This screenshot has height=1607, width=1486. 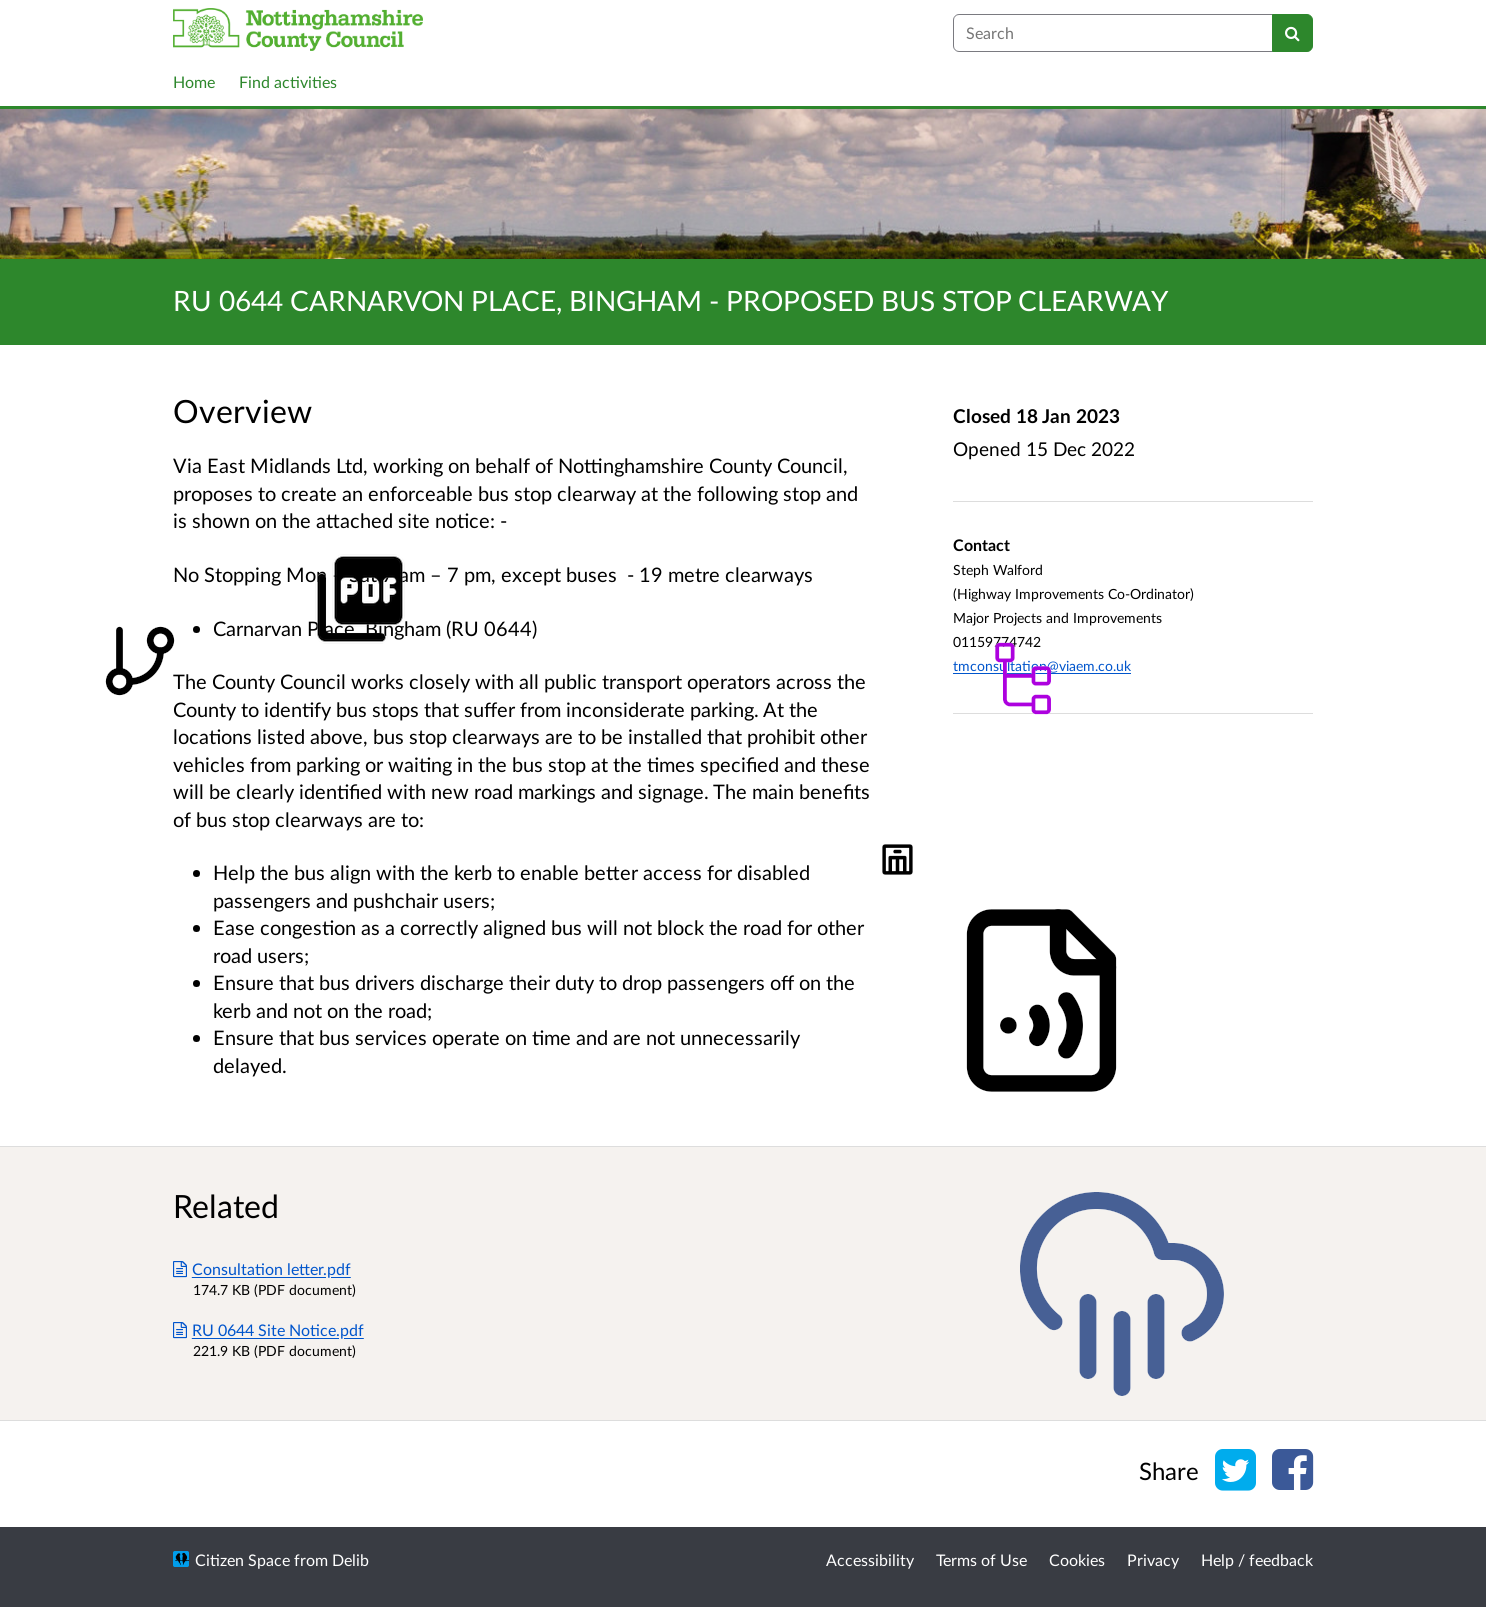 I want to click on view repository branches, so click(x=140, y=661).